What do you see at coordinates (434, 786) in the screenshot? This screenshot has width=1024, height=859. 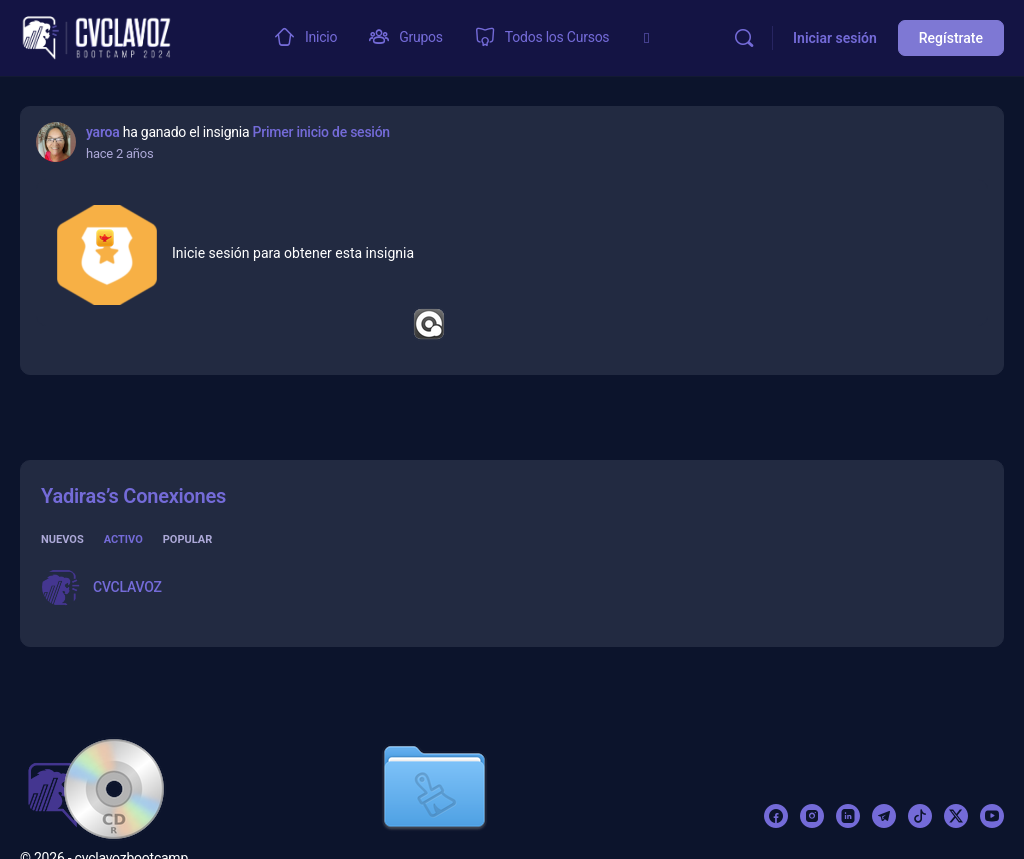 I see `open your work files folder` at bounding box center [434, 786].